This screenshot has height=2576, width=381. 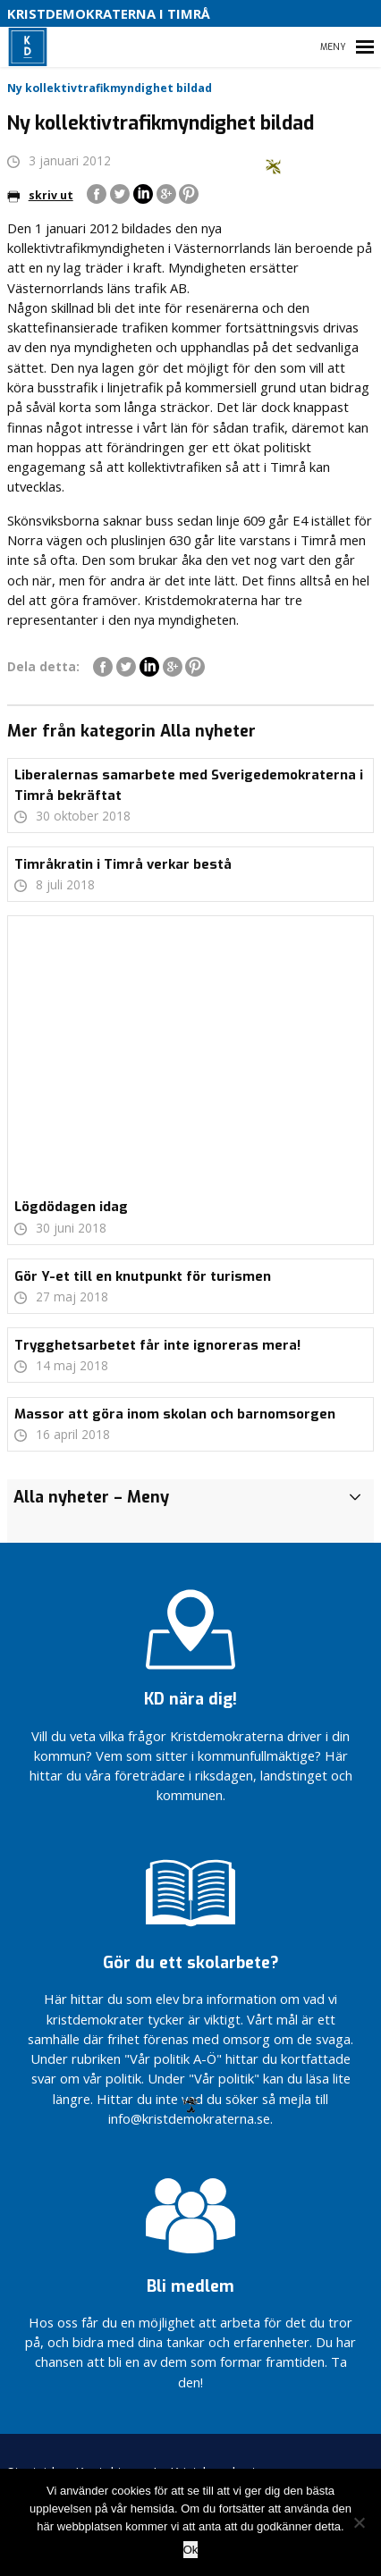 I want to click on indicates a special bonus or power-up effect, so click(x=273, y=166).